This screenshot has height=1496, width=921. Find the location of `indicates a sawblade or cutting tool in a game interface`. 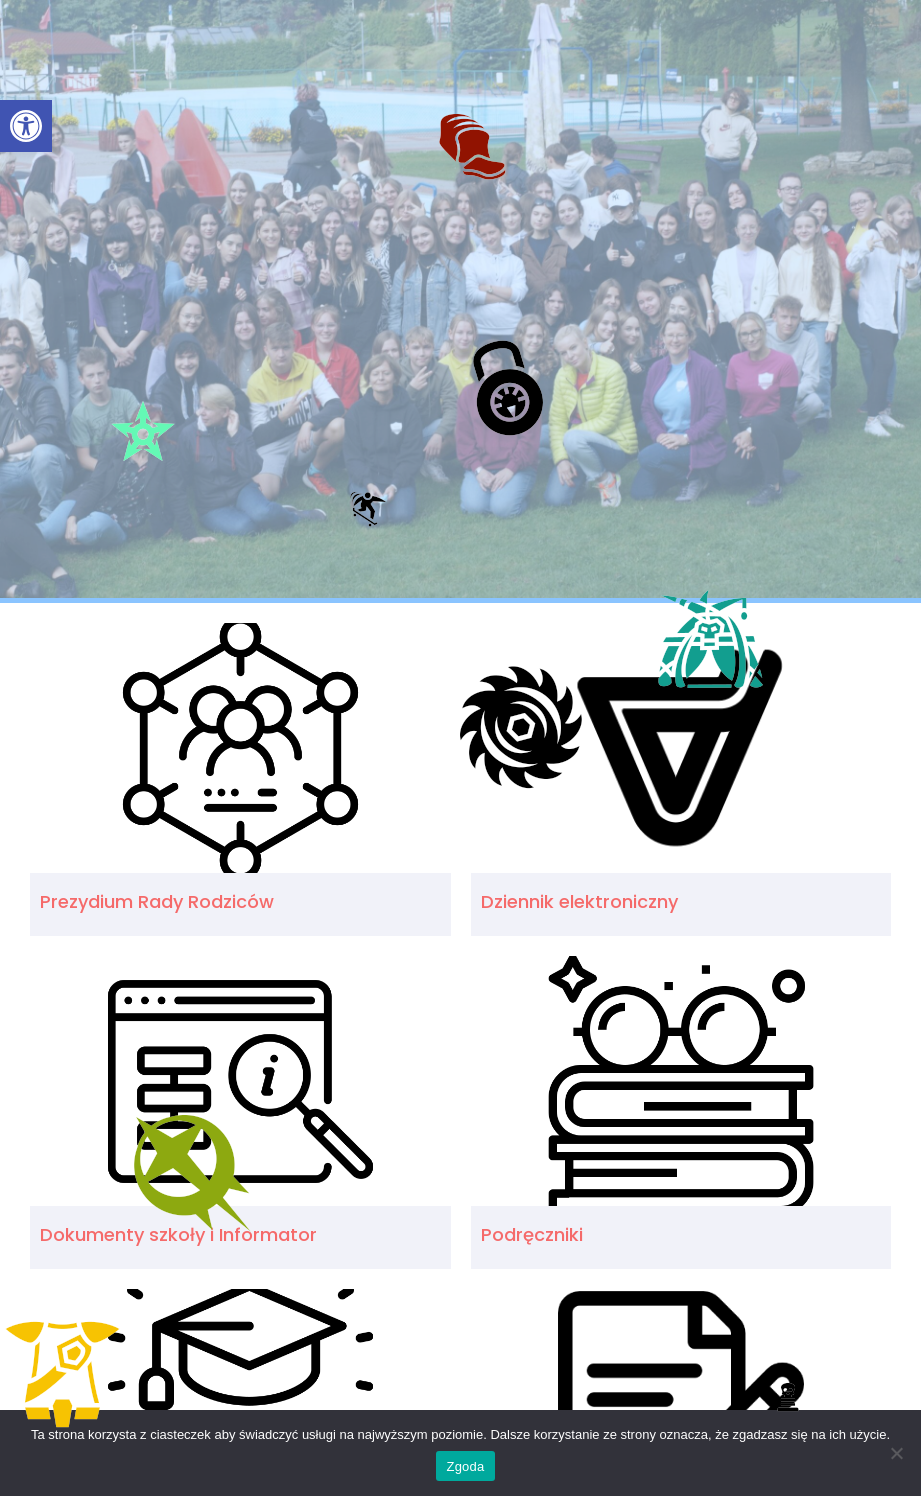

indicates a sawblade or cutting tool in a game interface is located at coordinates (521, 726).